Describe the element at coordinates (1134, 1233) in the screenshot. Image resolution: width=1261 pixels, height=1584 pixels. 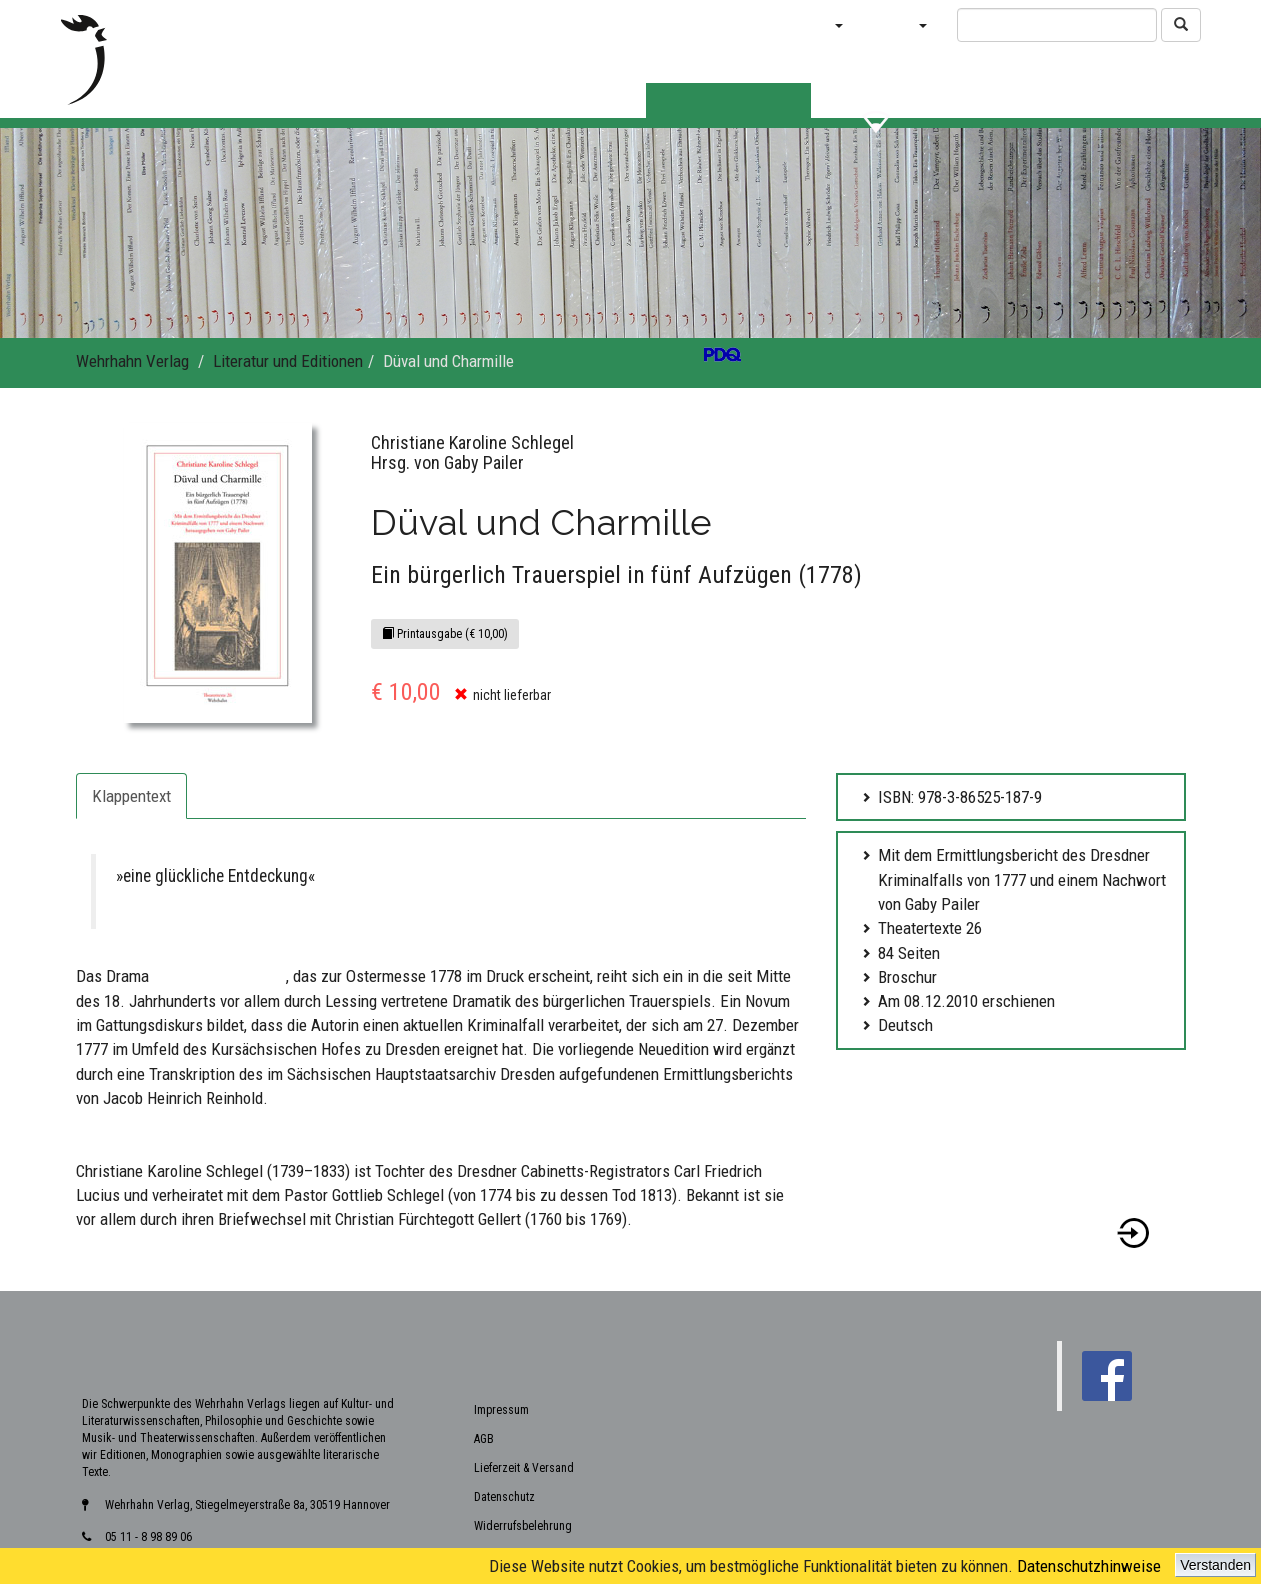
I see `log in to your account` at that location.